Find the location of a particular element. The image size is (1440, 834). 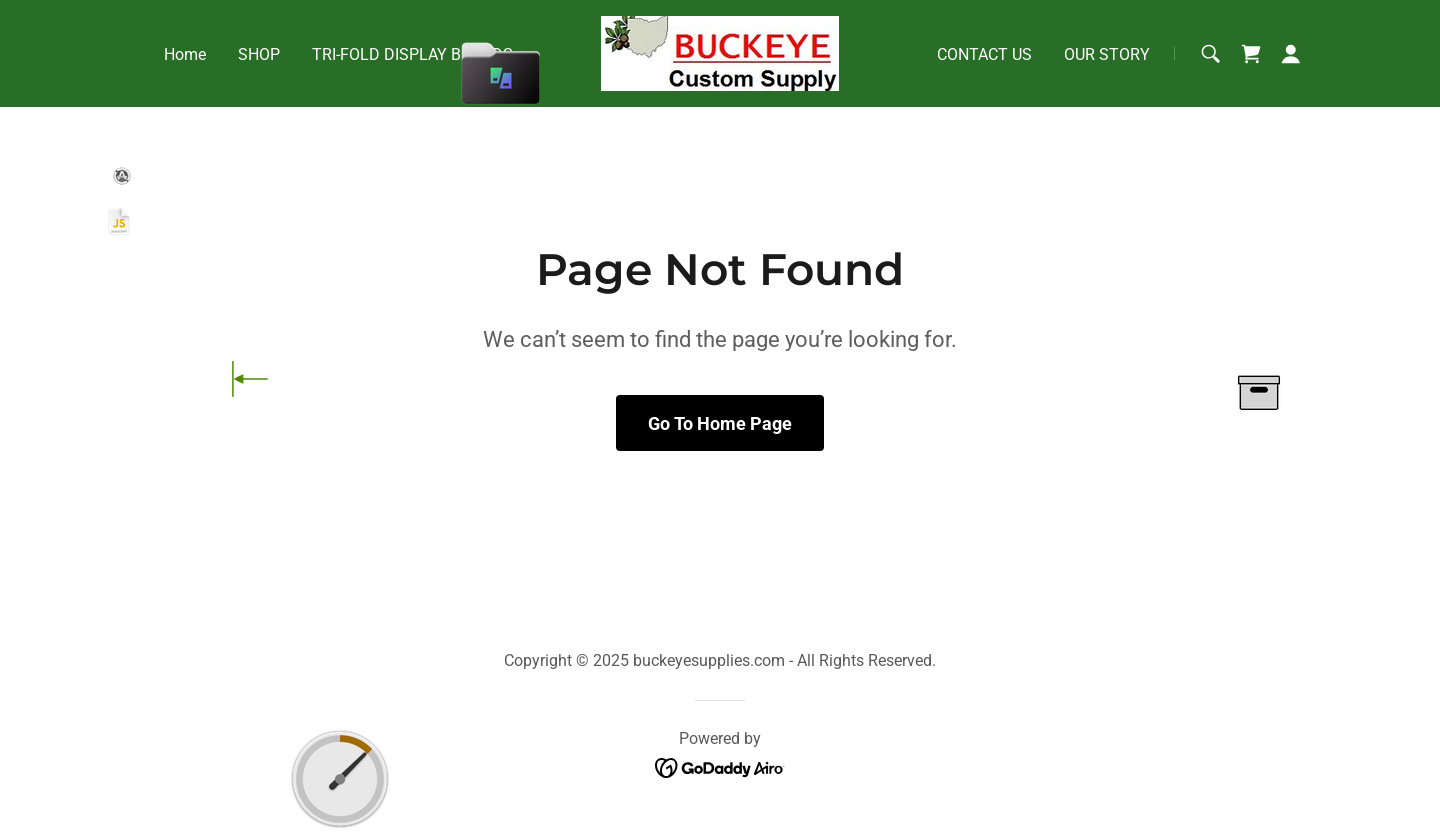

open system profiler application is located at coordinates (340, 779).